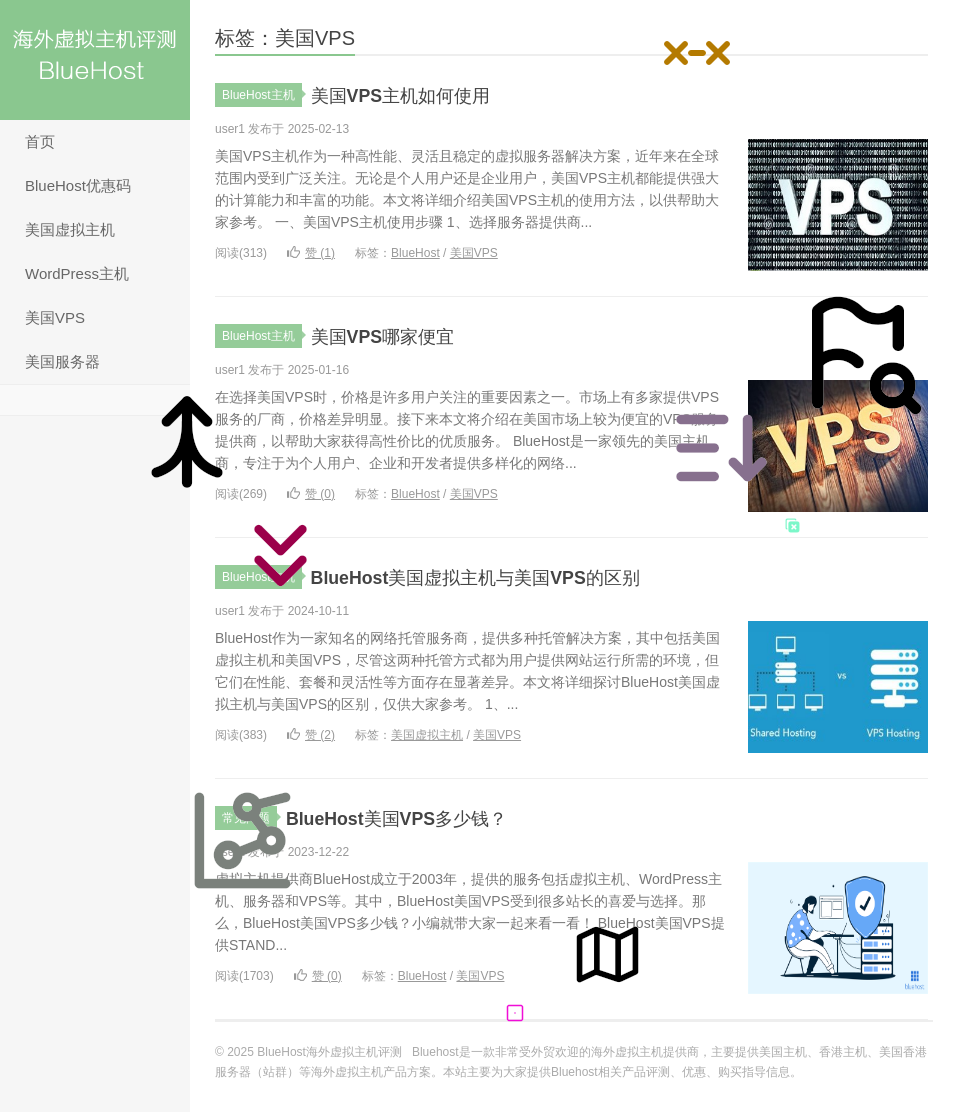 The height and width of the screenshot is (1112, 953). What do you see at coordinates (792, 525) in the screenshot?
I see `cancel or remove copied content` at bounding box center [792, 525].